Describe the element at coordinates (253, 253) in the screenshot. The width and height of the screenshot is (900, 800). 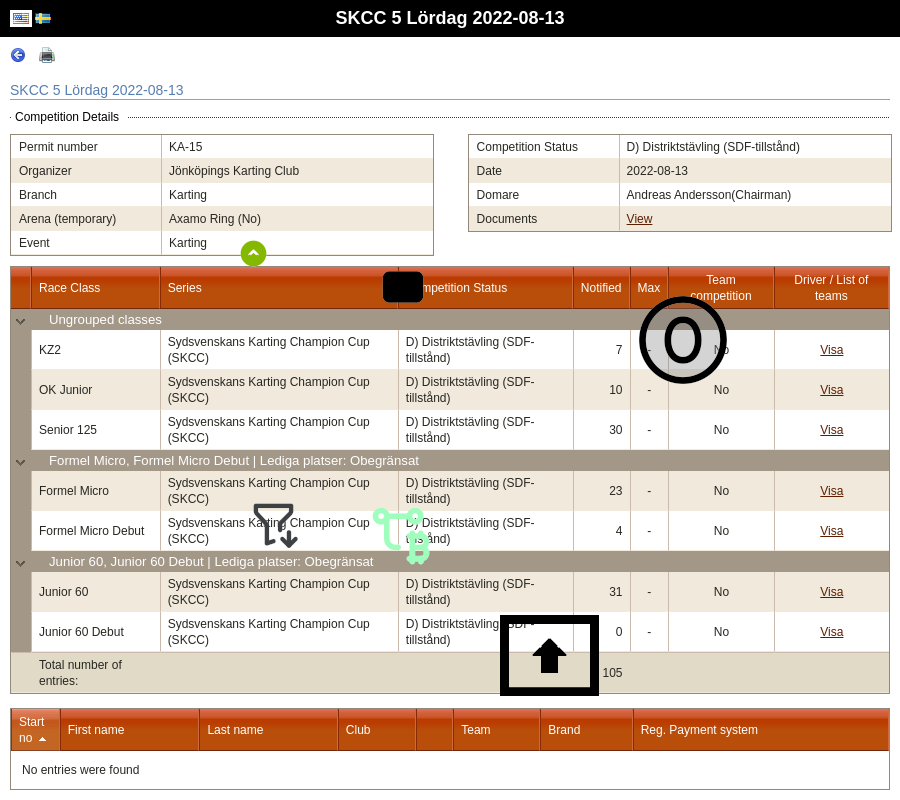
I see `scroll to top of page` at that location.